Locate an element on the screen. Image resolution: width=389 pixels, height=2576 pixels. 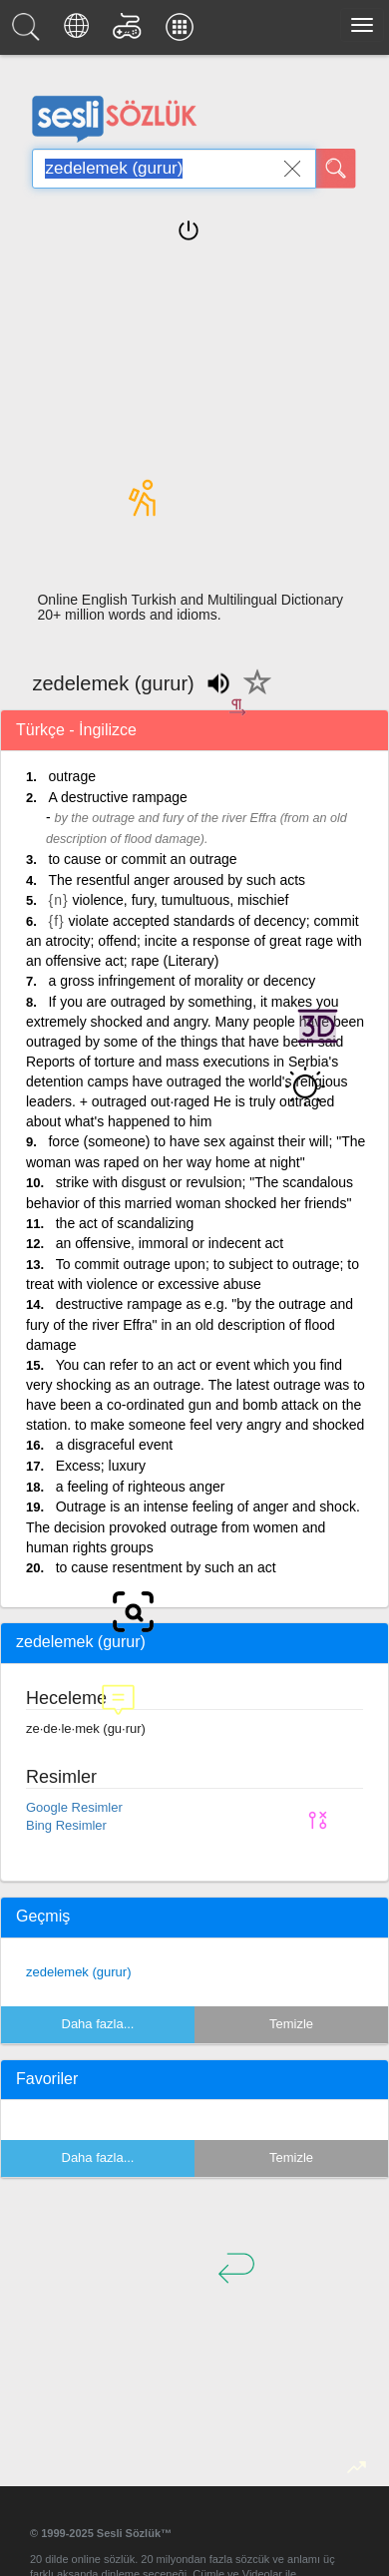
view trending or popular content is located at coordinates (356, 2467).